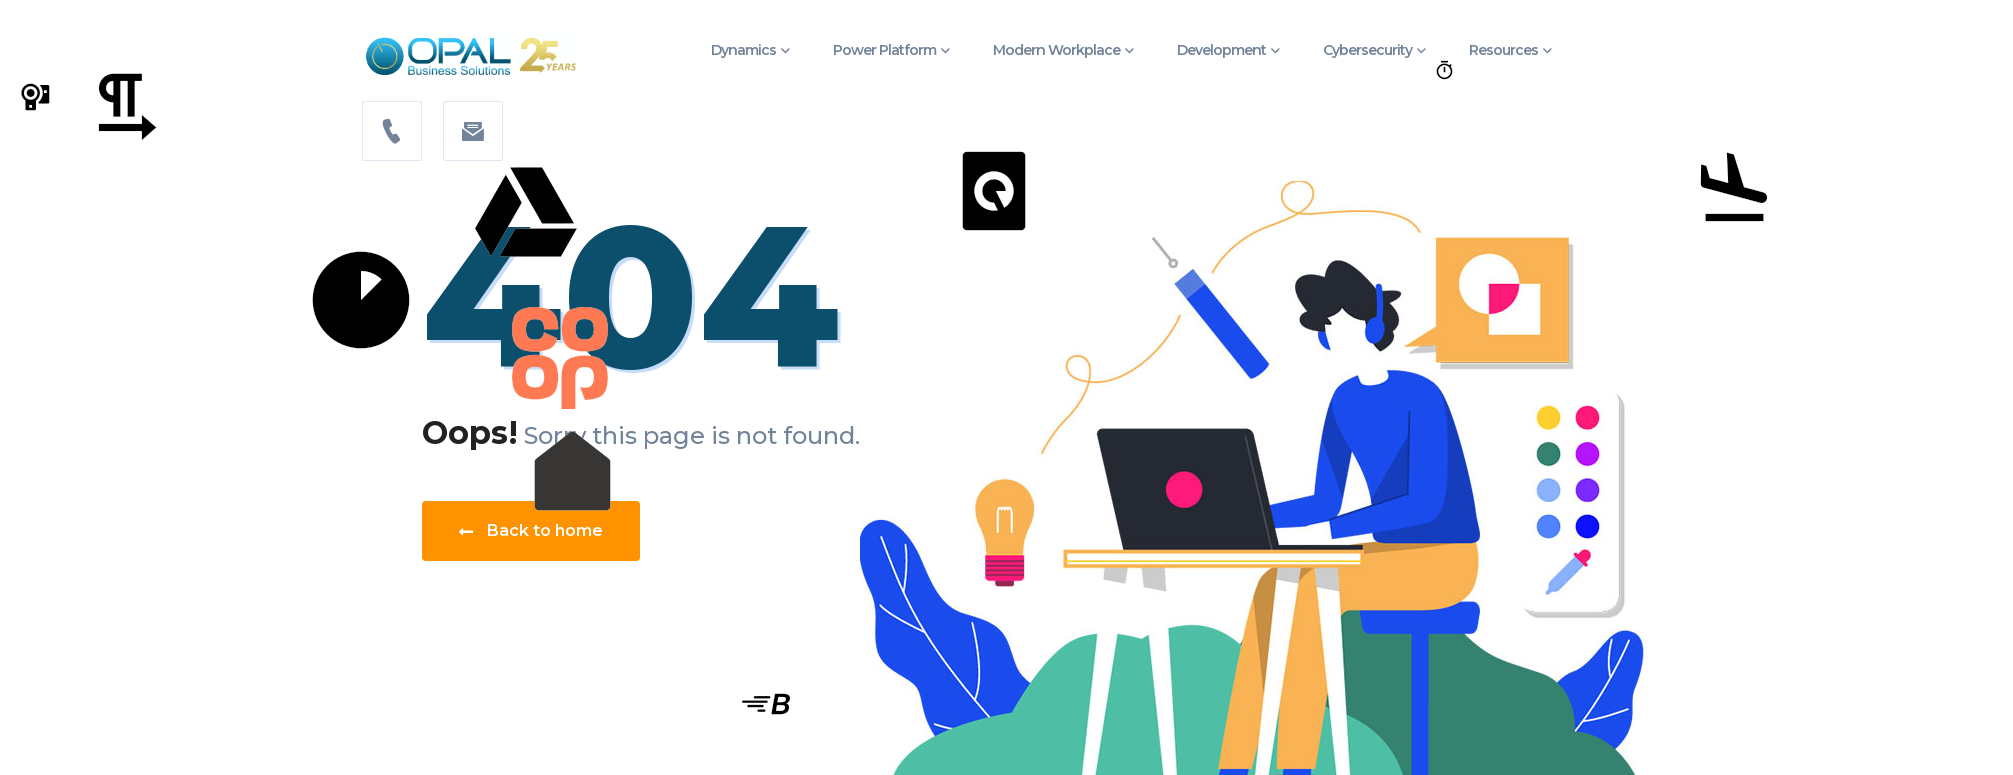 The height and width of the screenshot is (775, 2013). Describe the element at coordinates (36, 97) in the screenshot. I see `access DV camcorder or digital video settings` at that location.